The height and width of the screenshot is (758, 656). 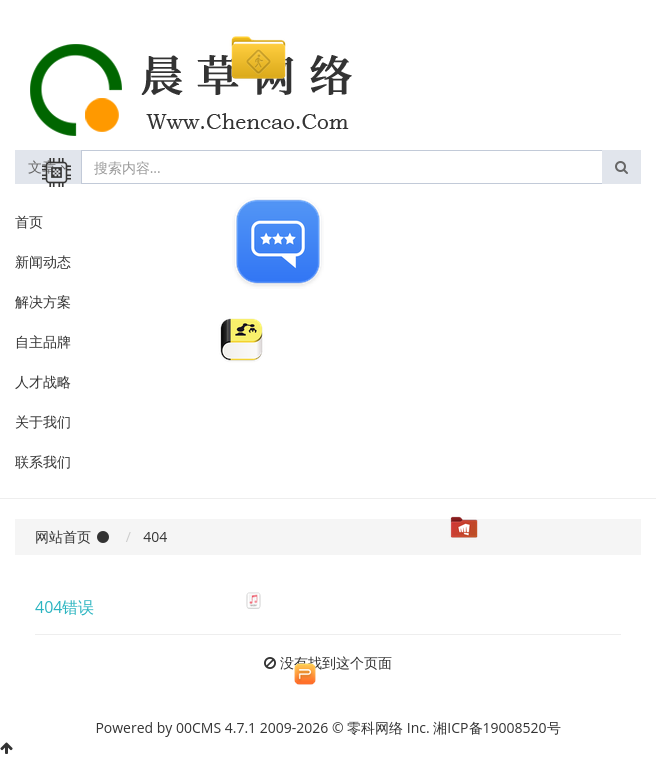 I want to click on a wav audio file, so click(x=253, y=600).